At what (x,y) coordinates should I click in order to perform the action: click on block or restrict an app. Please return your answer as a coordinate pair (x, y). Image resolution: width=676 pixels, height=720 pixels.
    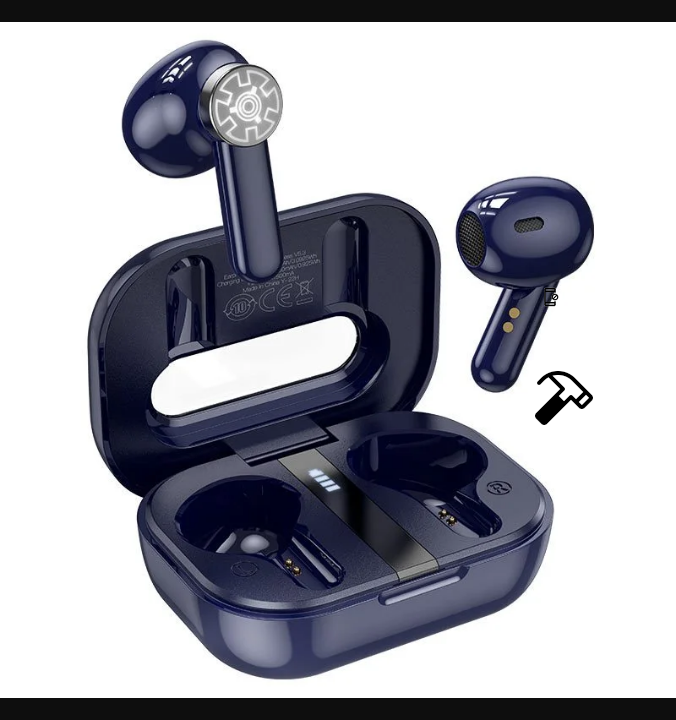
    Looking at the image, I should click on (550, 297).